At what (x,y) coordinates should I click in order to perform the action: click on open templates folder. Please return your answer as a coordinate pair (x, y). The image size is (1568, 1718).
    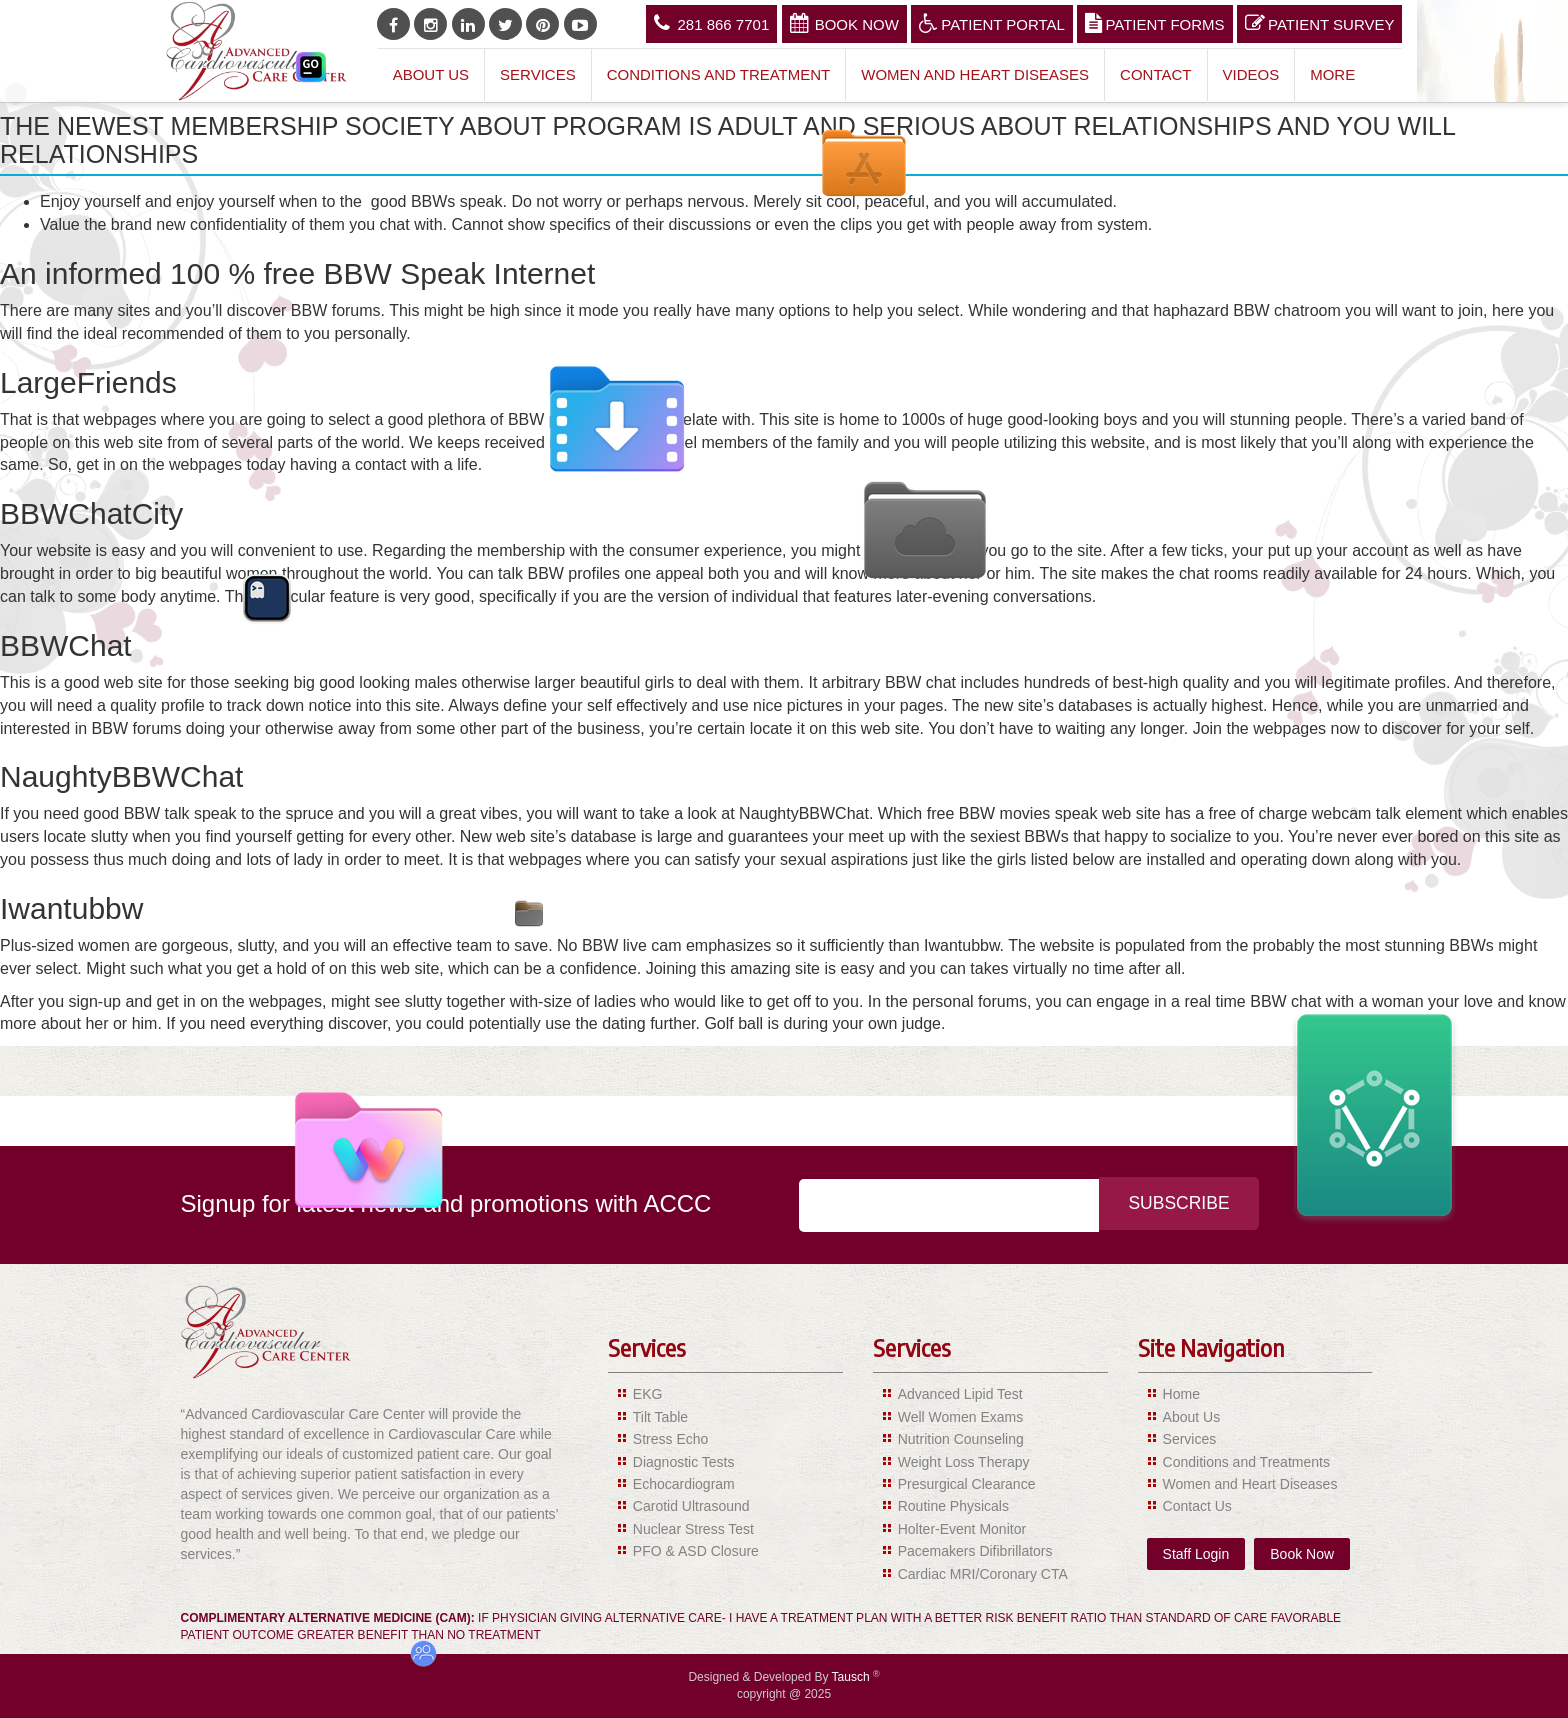
    Looking at the image, I should click on (864, 163).